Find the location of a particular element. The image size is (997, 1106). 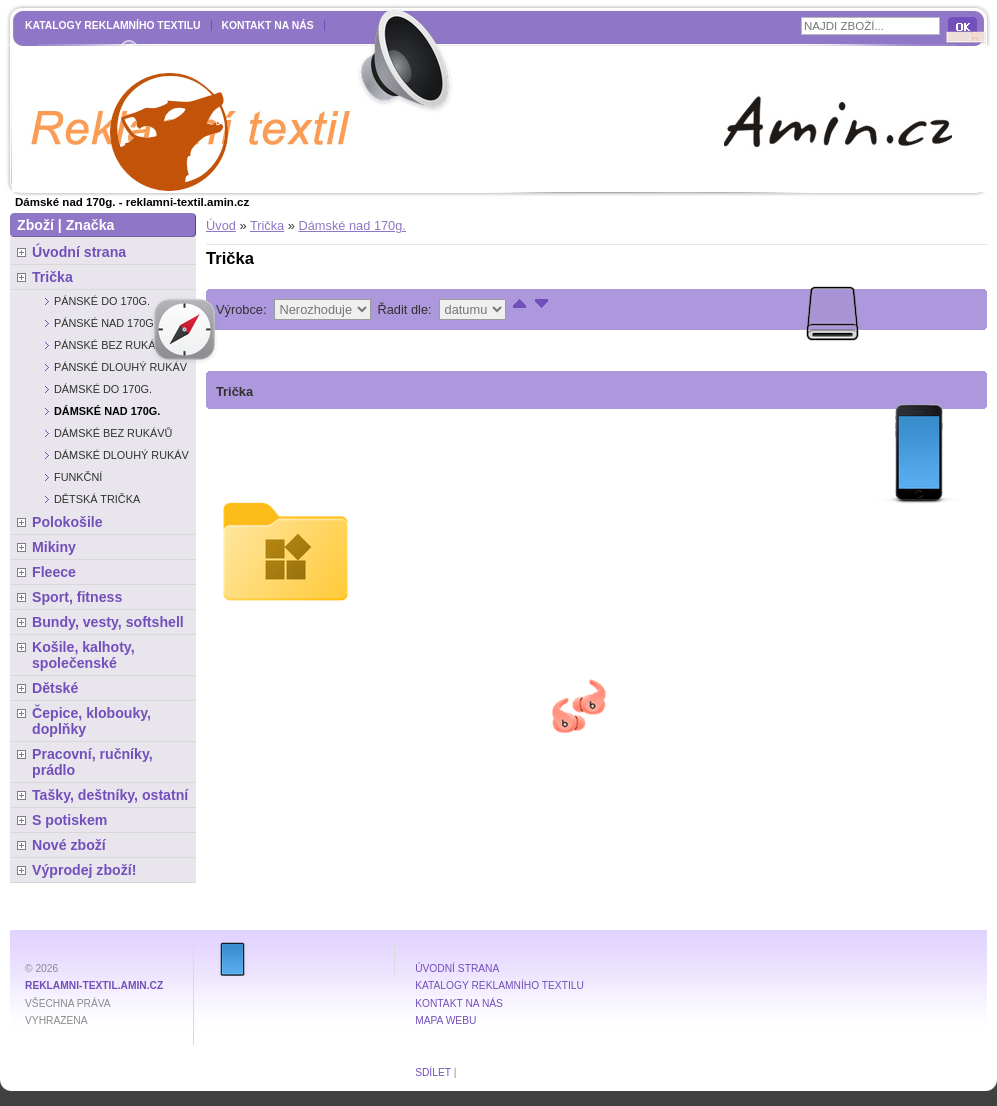

access removable disk in sidebar is located at coordinates (832, 313).